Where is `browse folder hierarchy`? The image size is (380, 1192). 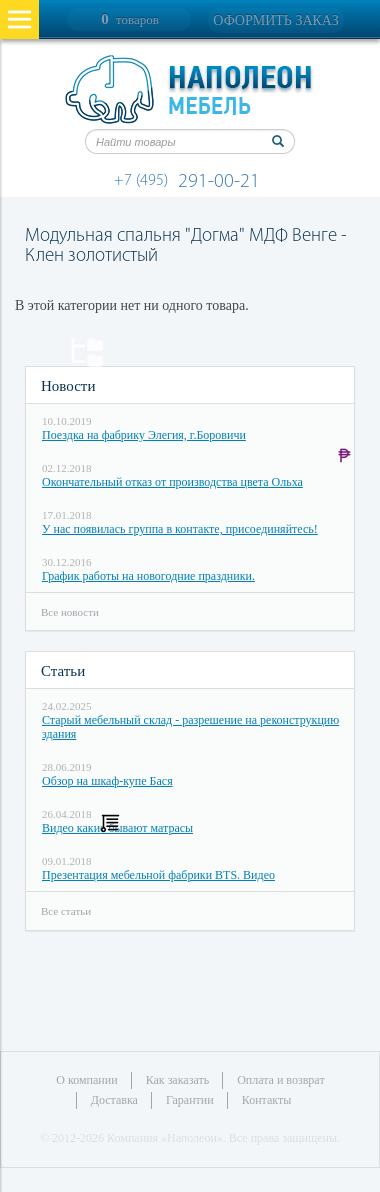 browse folder hierarchy is located at coordinates (87, 352).